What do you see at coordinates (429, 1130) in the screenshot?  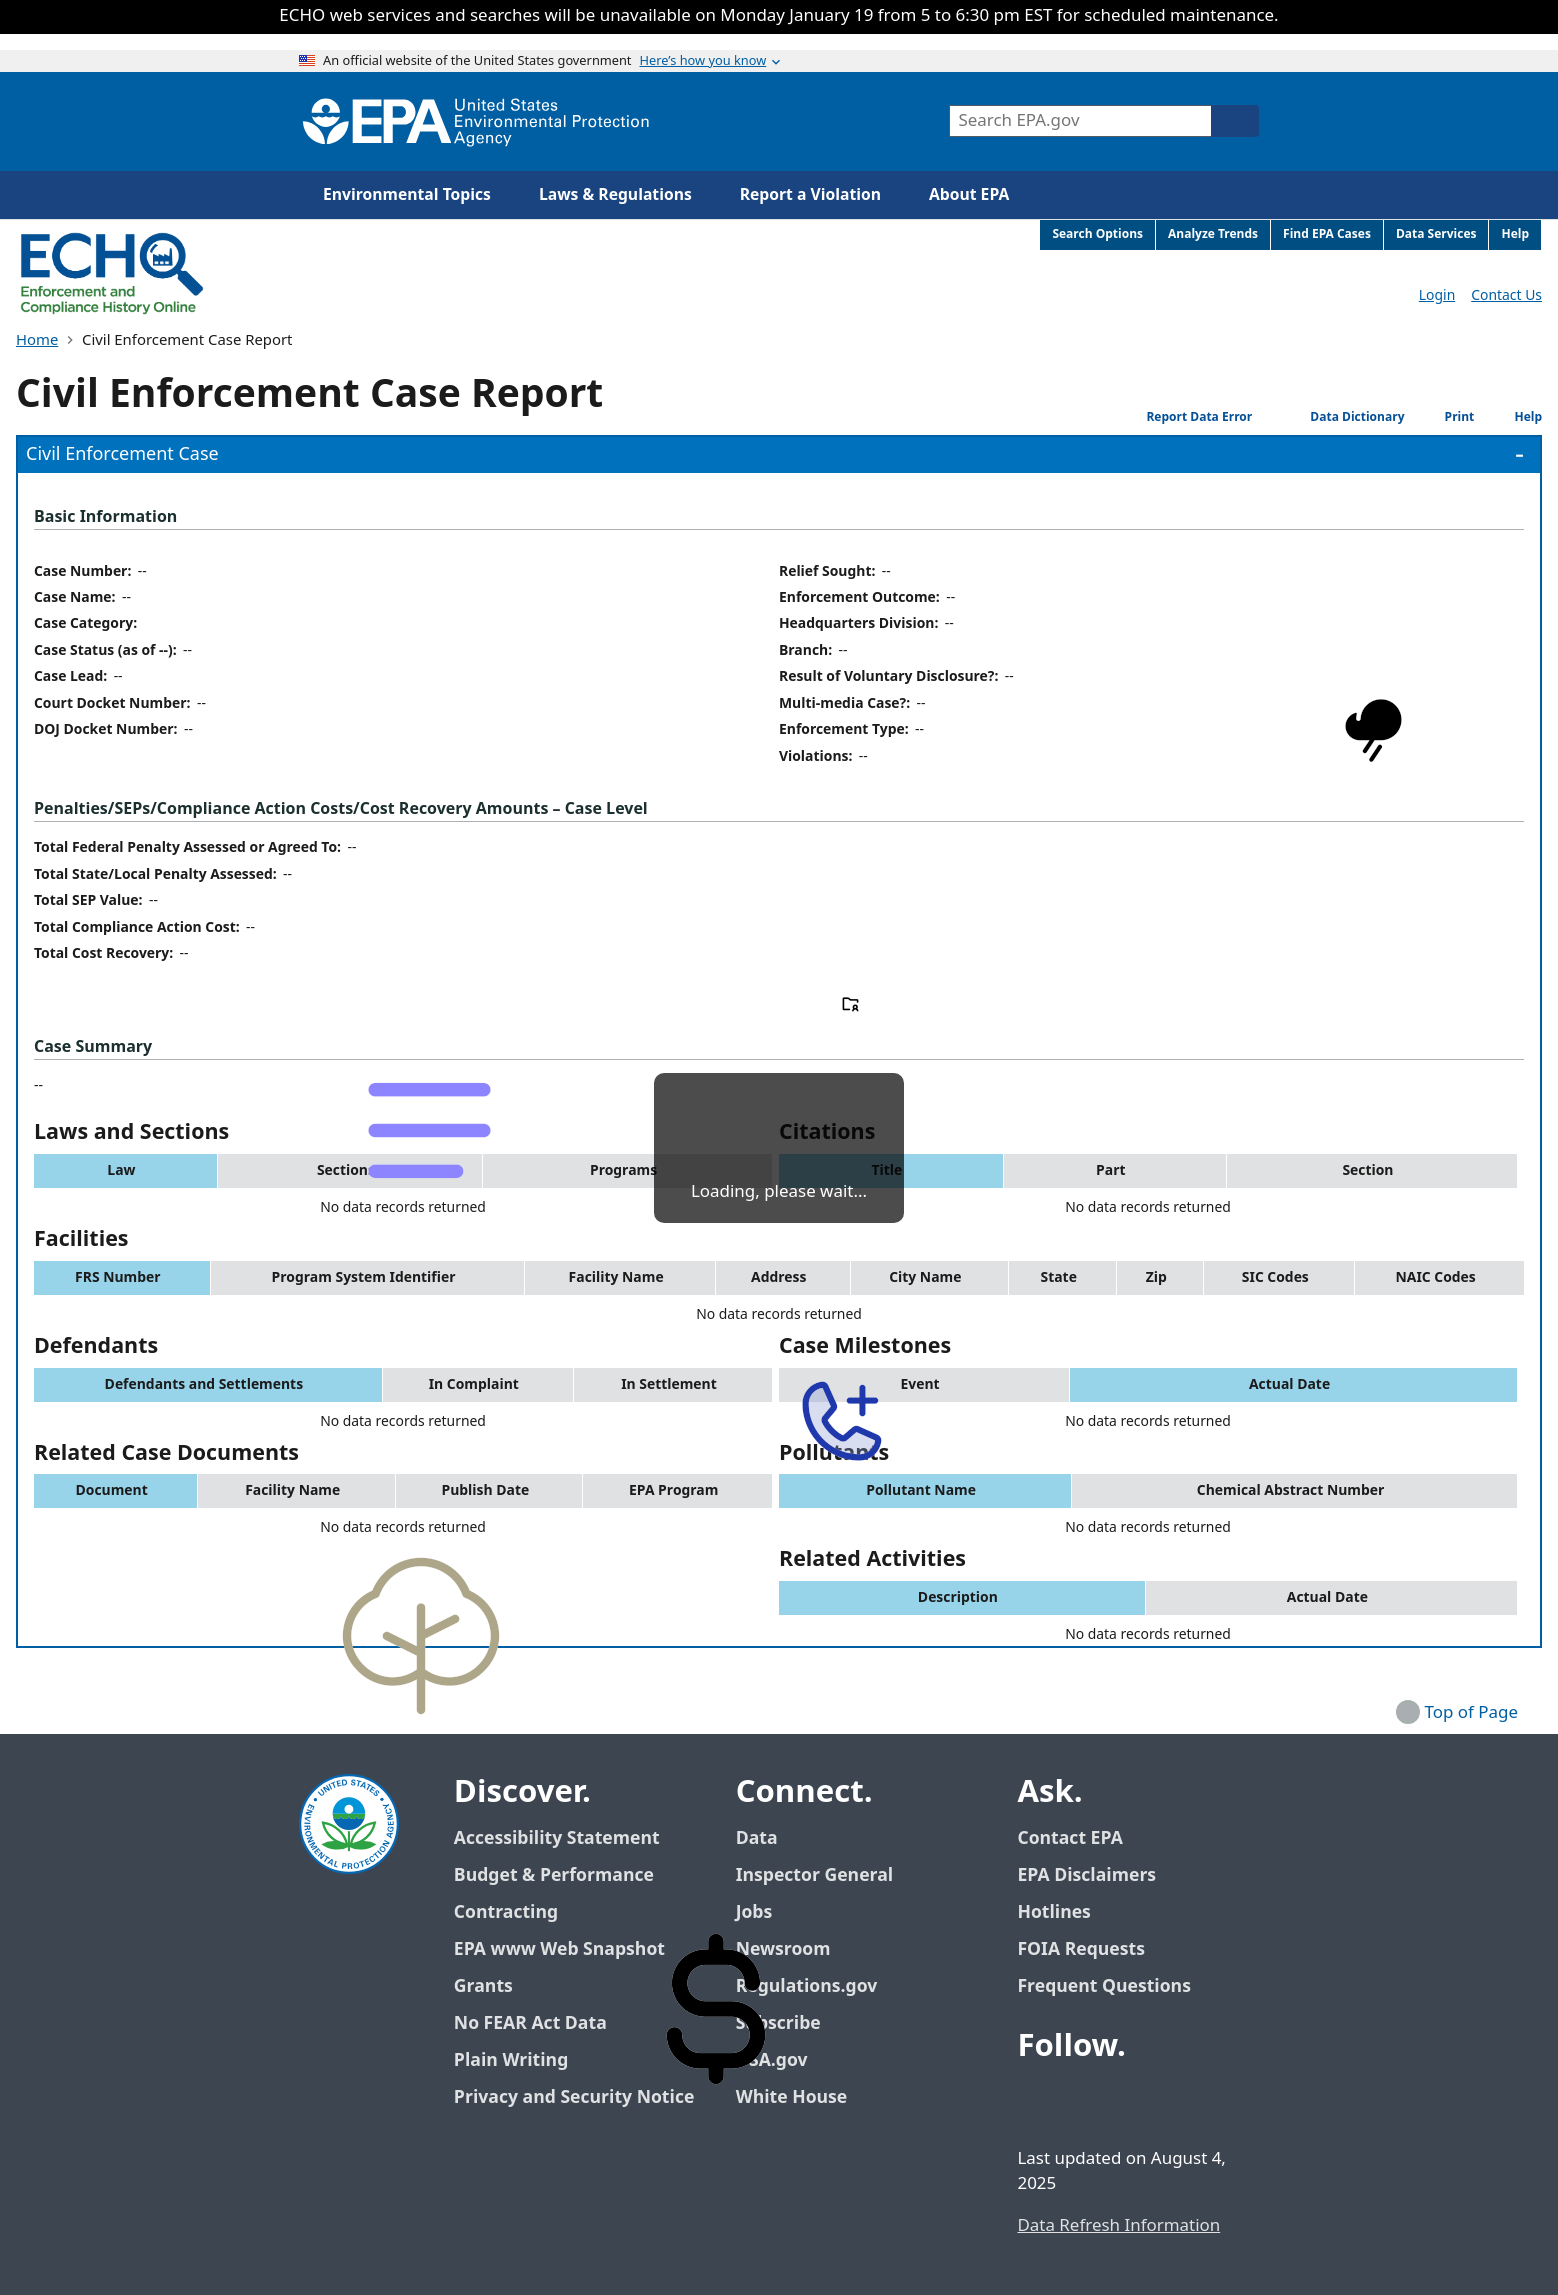 I see `justify text alignment` at bounding box center [429, 1130].